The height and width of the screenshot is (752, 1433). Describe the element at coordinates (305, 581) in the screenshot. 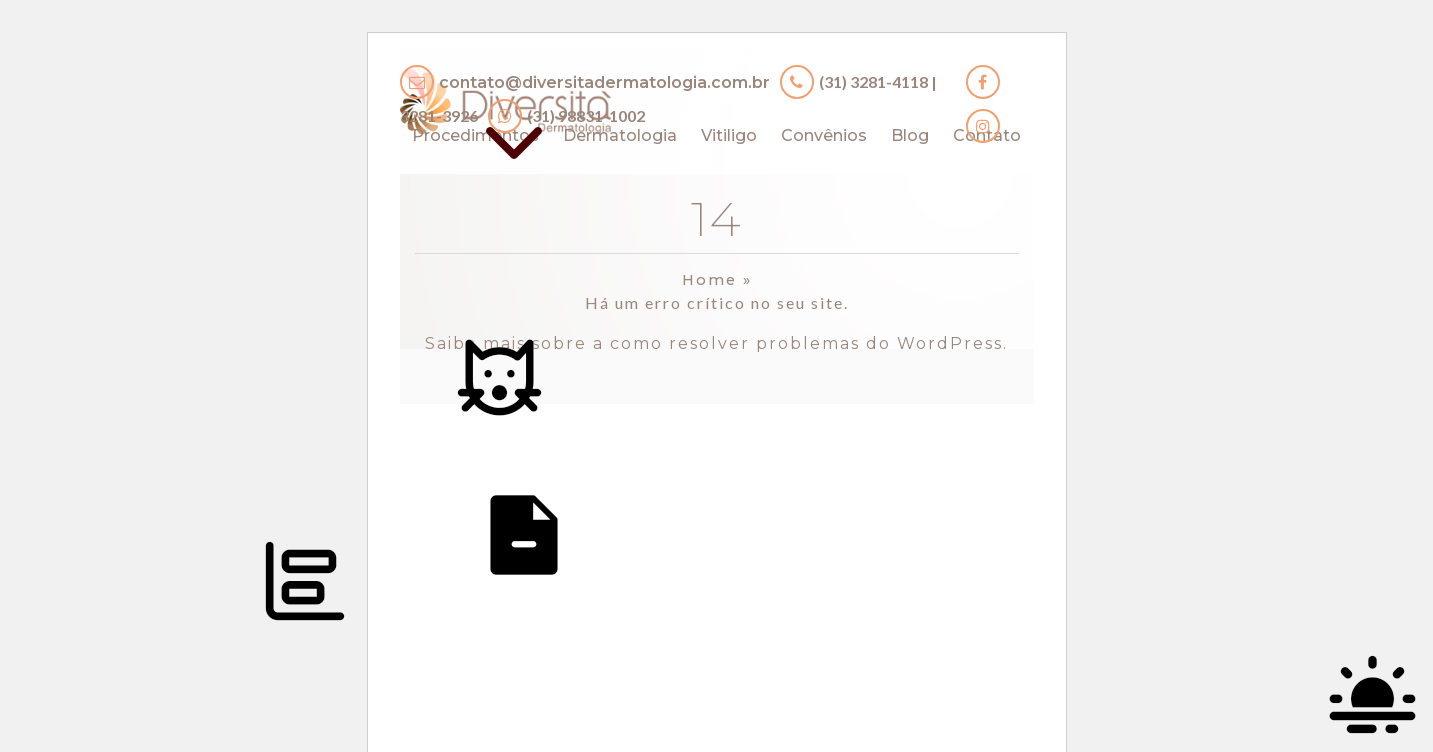

I see `view analytics or statistics` at that location.